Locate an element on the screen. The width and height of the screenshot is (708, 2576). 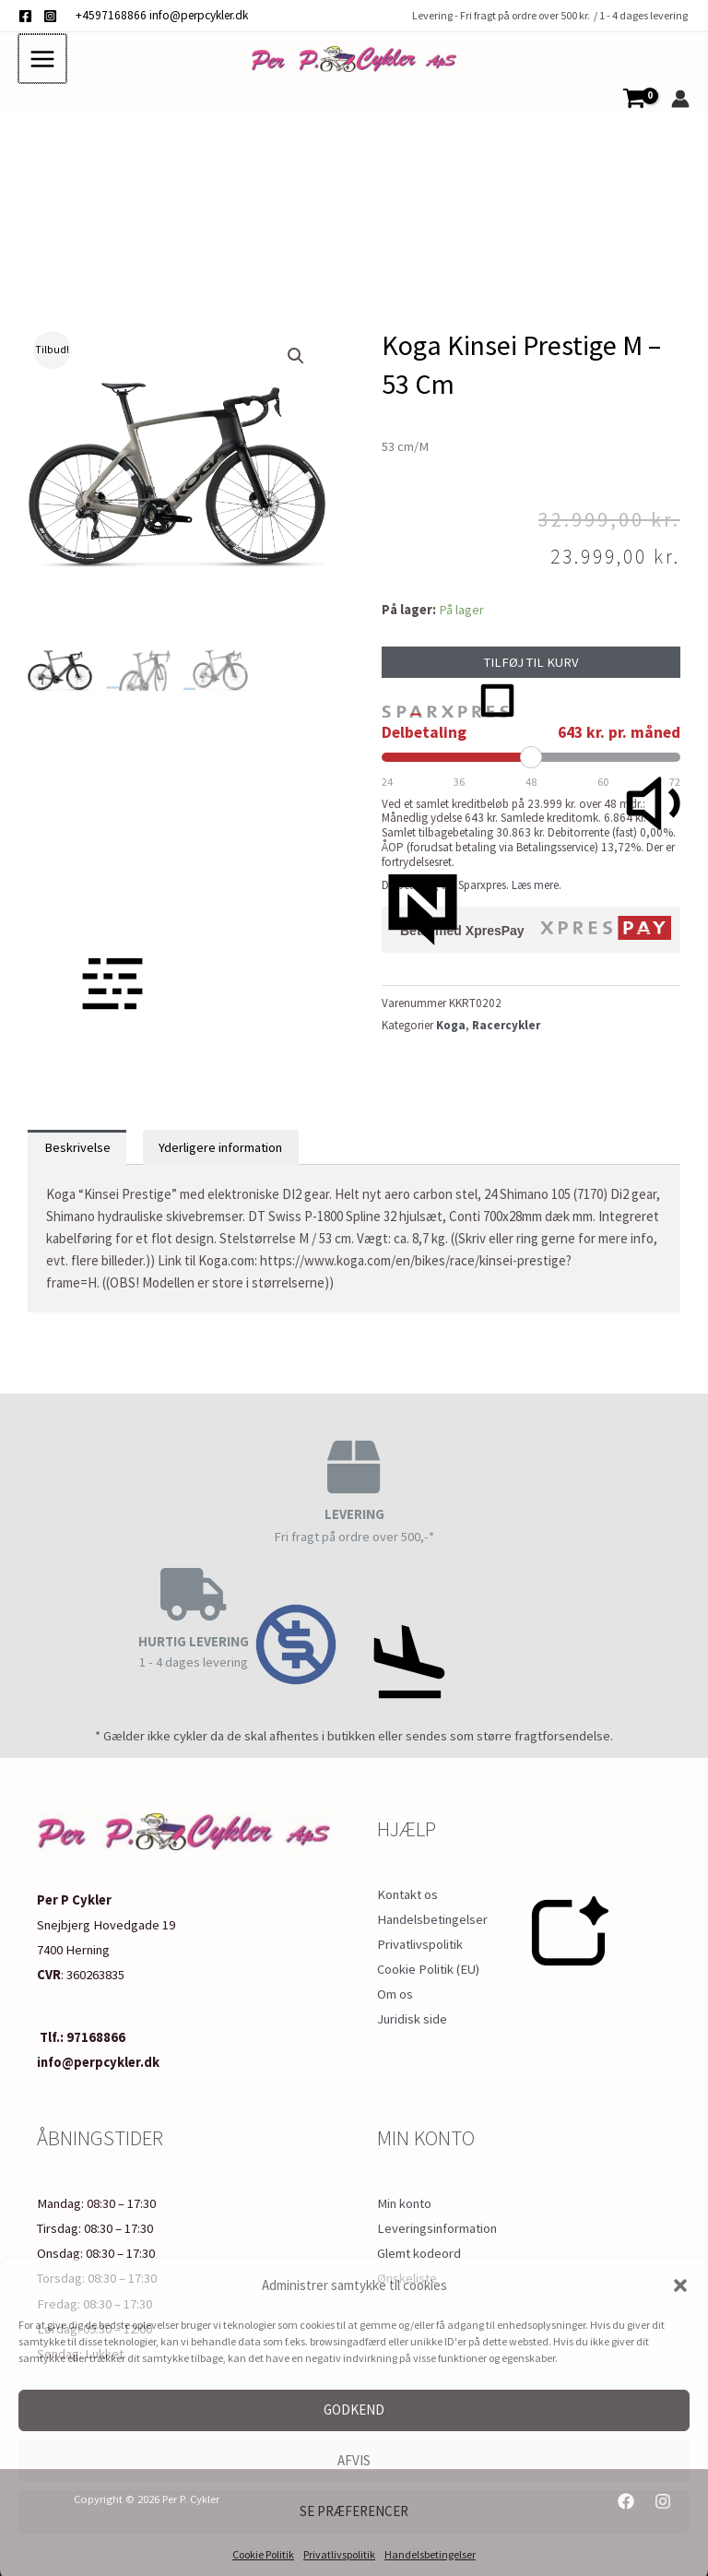
decrease audio volume is located at coordinates (652, 803).